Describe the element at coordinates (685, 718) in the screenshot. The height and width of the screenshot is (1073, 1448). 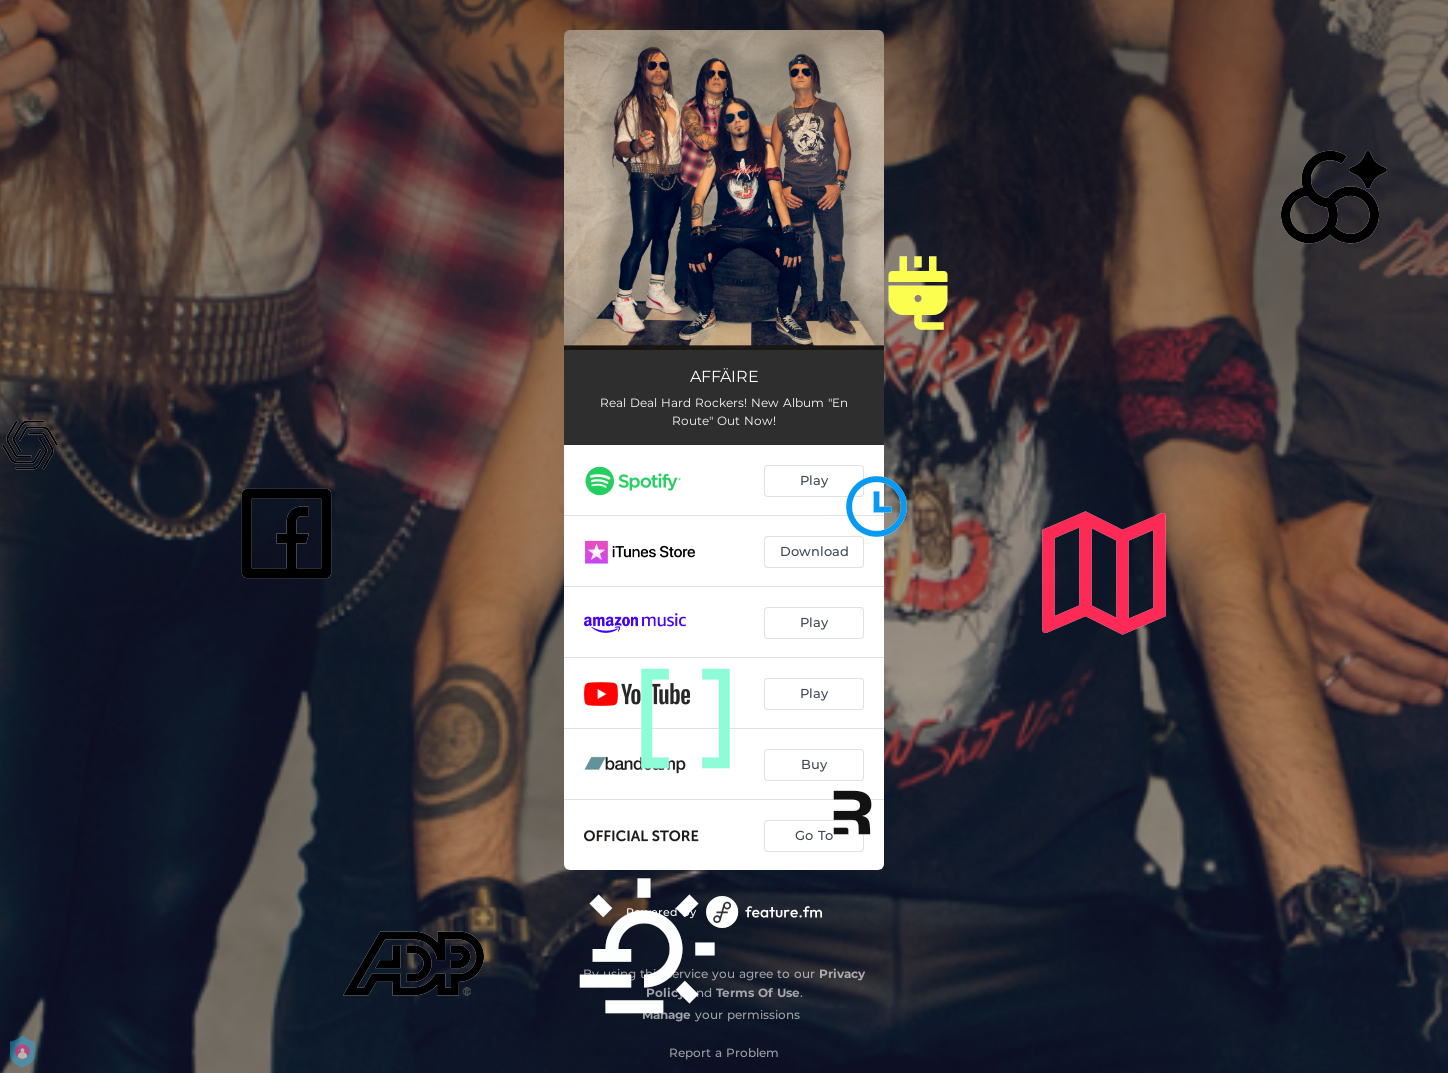
I see `view or edit code brackets` at that location.